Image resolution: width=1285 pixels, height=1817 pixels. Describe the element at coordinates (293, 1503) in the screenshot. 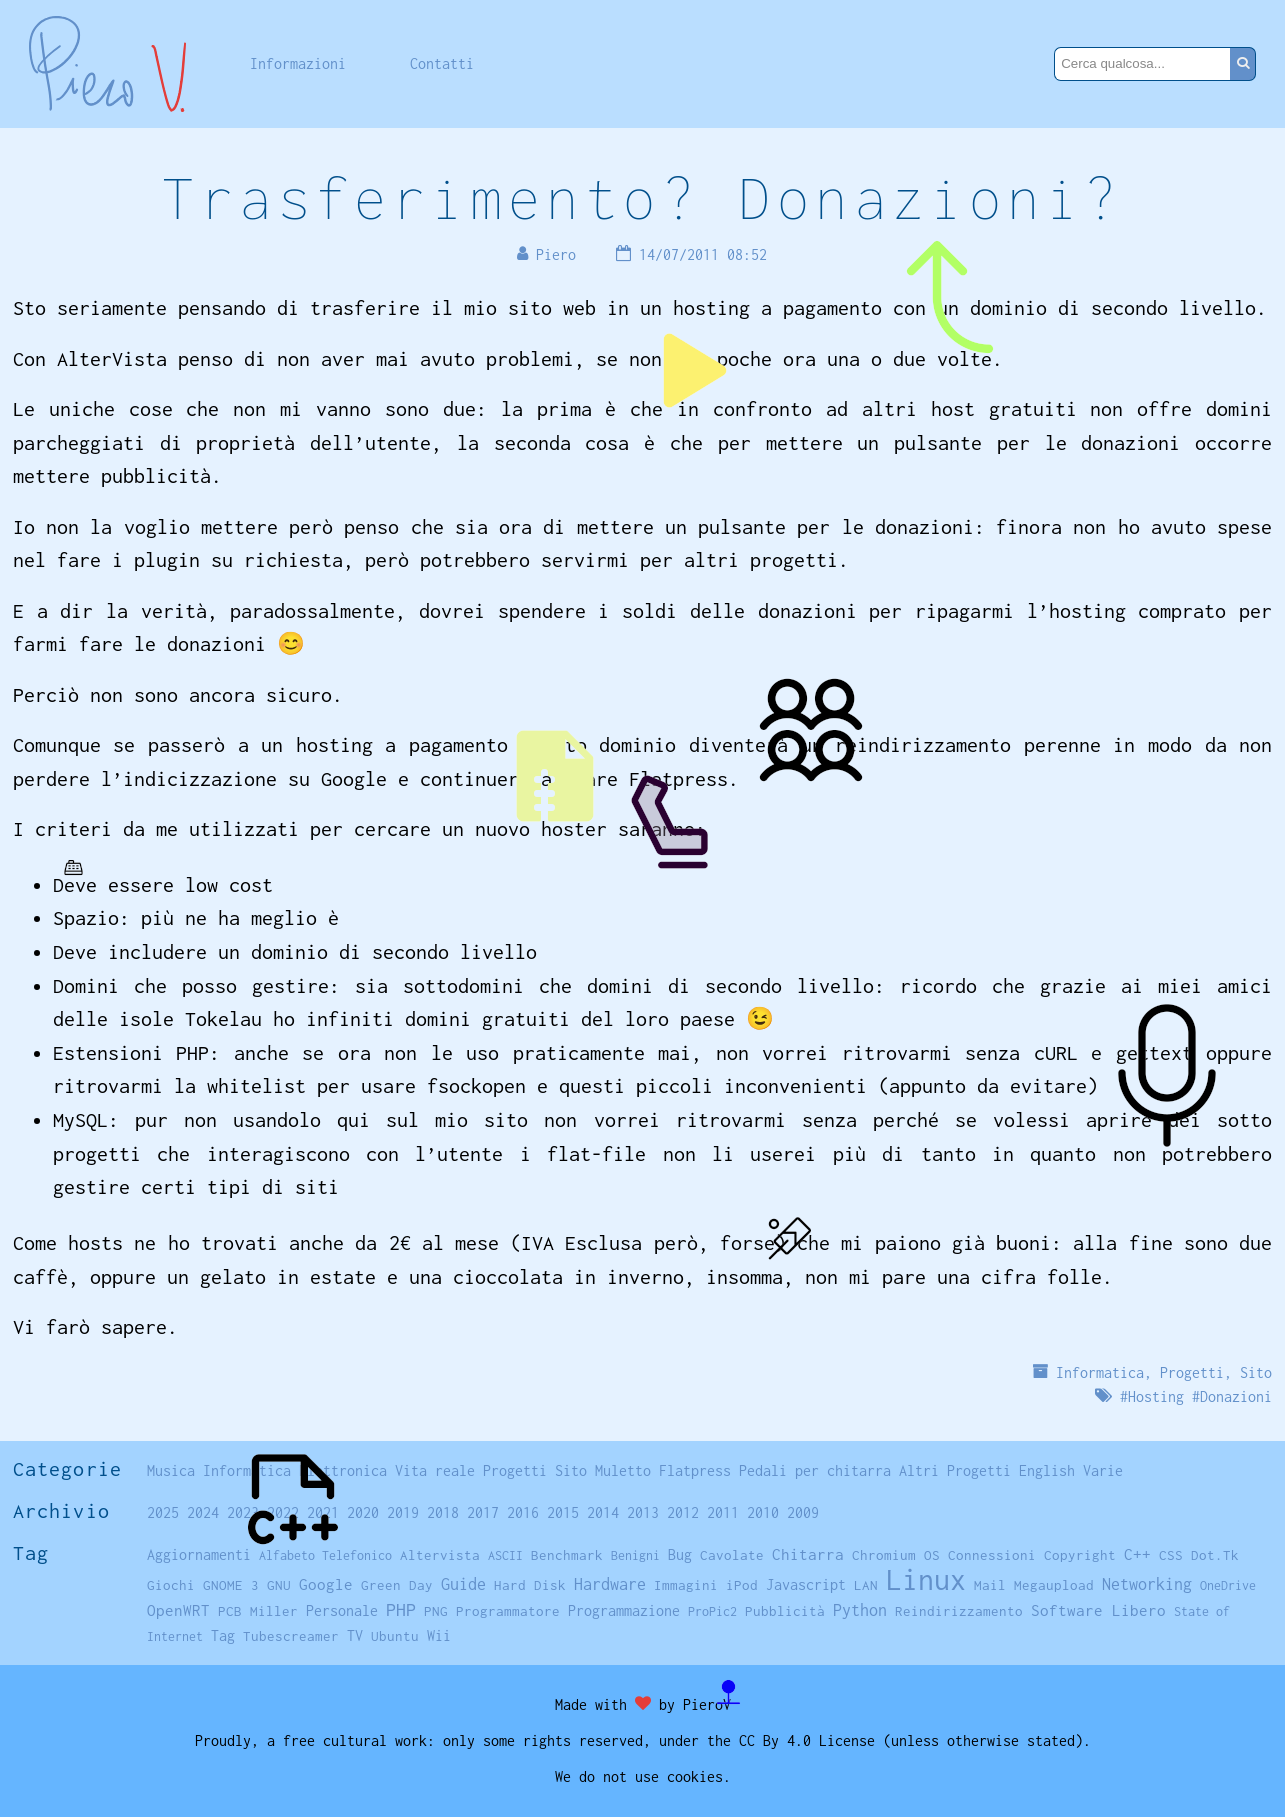

I see `open a C++ source code file` at that location.